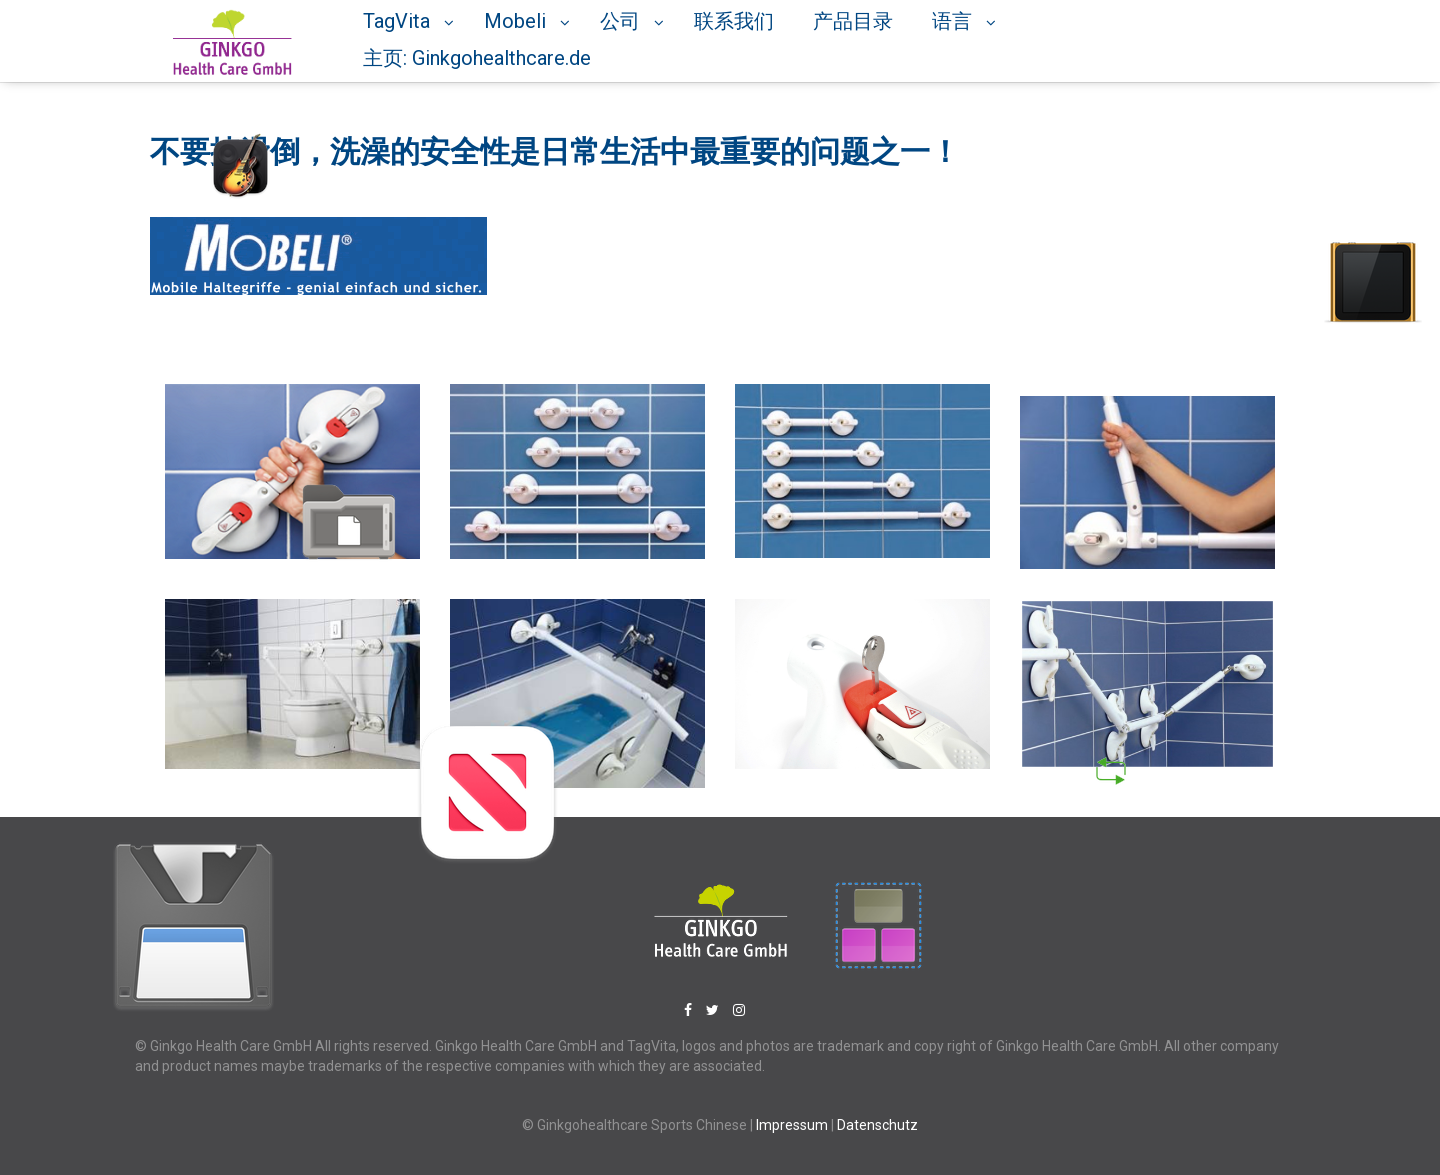 This screenshot has height=1175, width=1440. Describe the element at coordinates (487, 792) in the screenshot. I see `open the apple news app` at that location.